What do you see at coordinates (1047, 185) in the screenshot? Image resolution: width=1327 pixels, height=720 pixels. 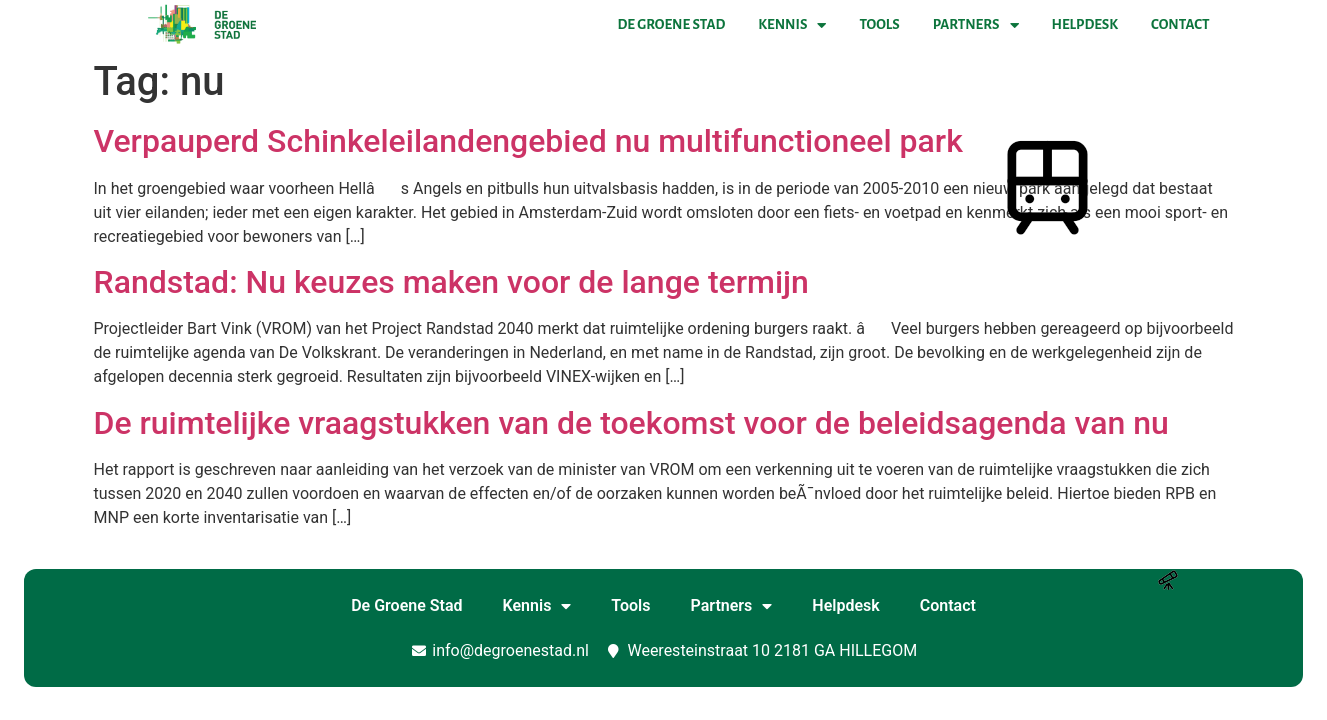 I see `view tram or light rail transit options` at bounding box center [1047, 185].